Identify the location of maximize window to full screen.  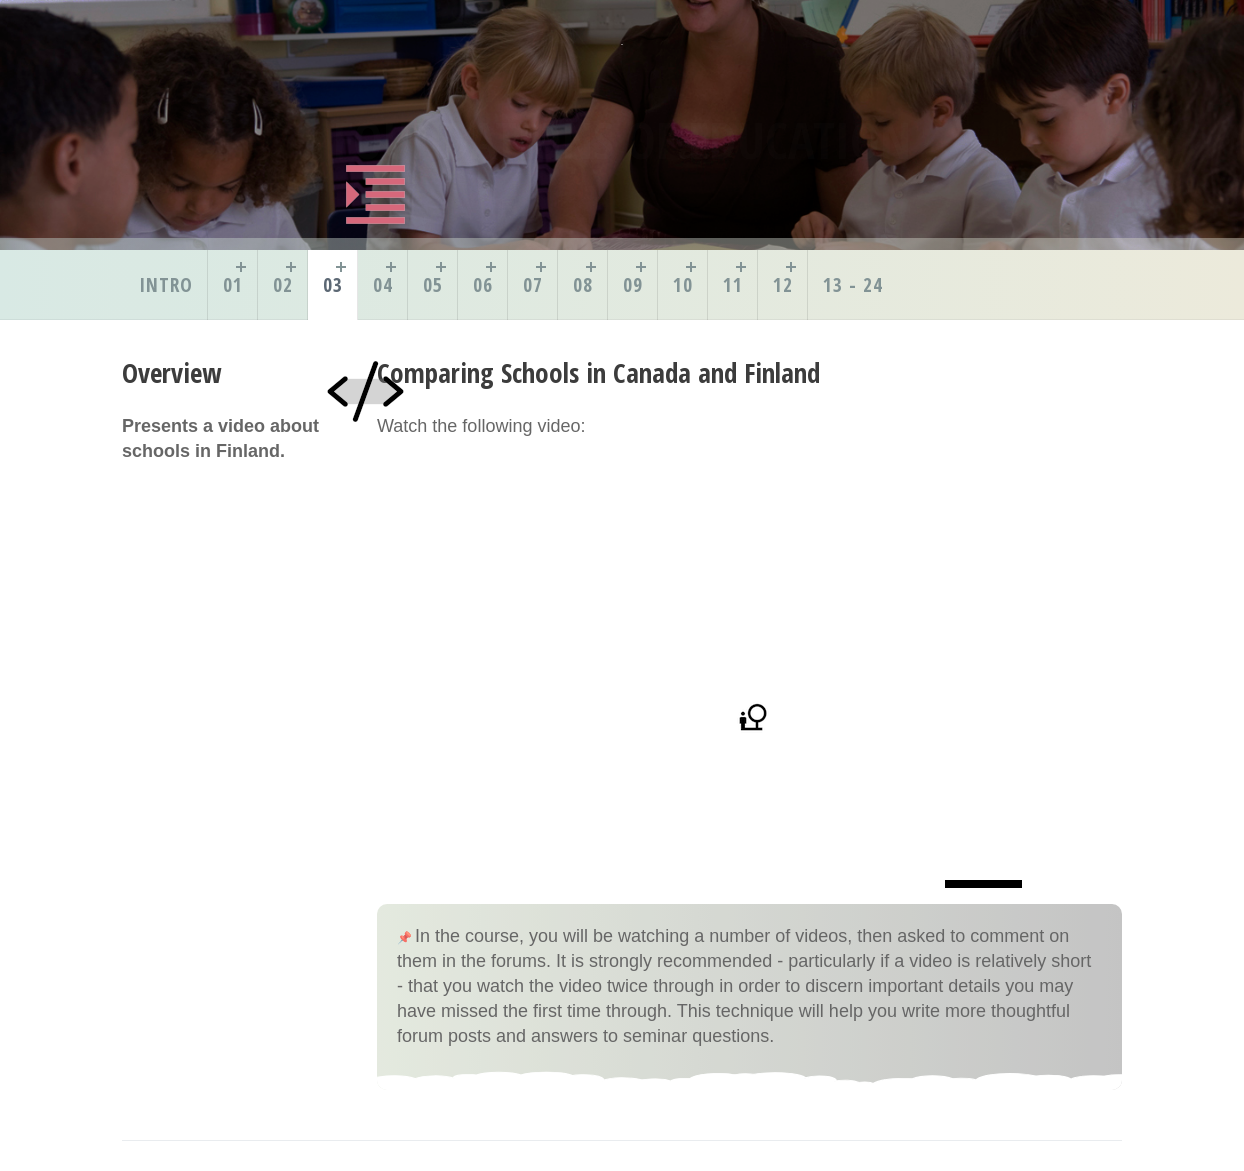
(983, 918).